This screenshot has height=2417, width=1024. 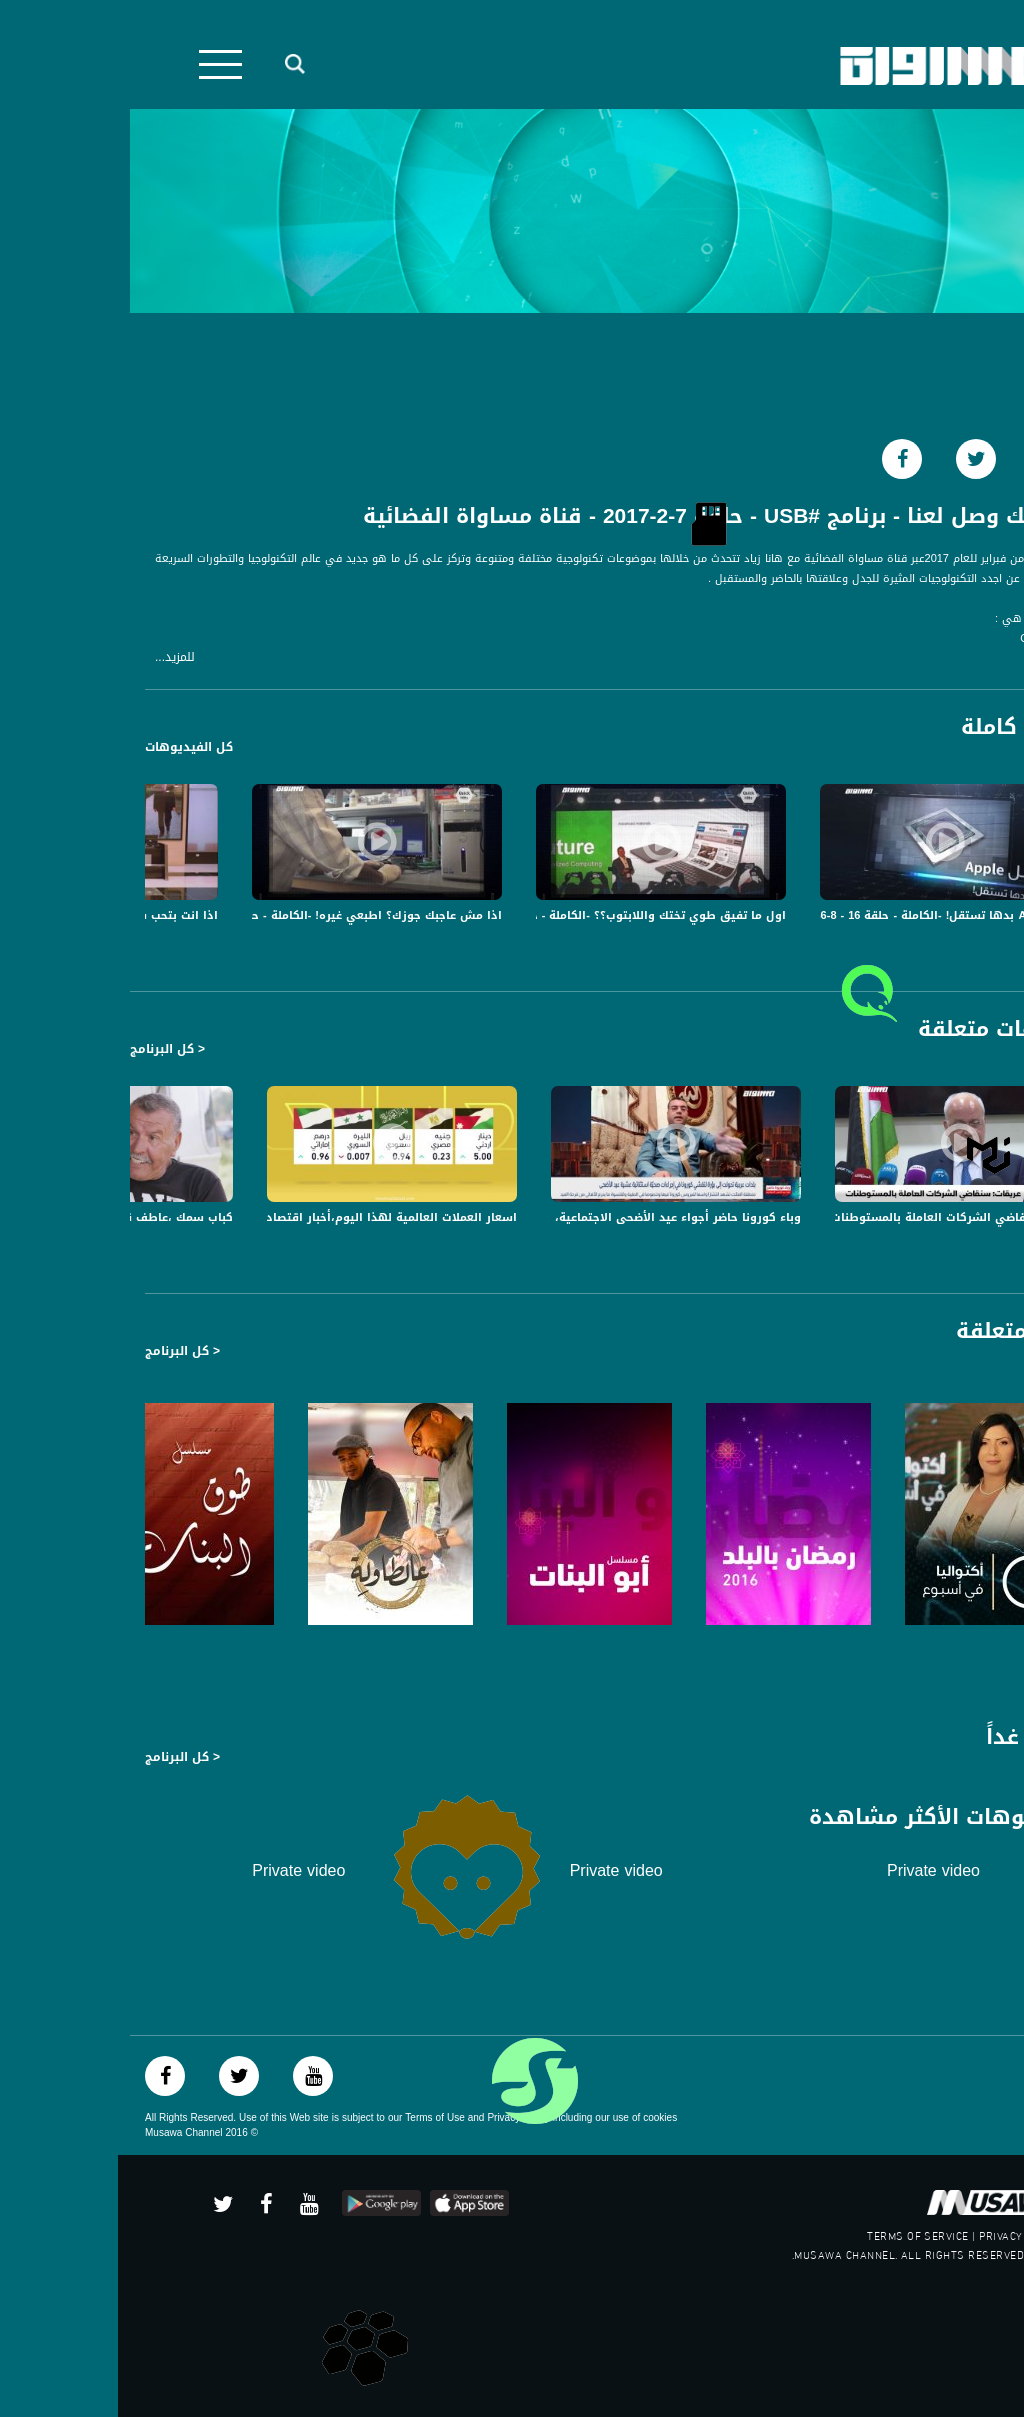 What do you see at coordinates (365, 2348) in the screenshot?
I see `H3 geospatial indexing system logo` at bounding box center [365, 2348].